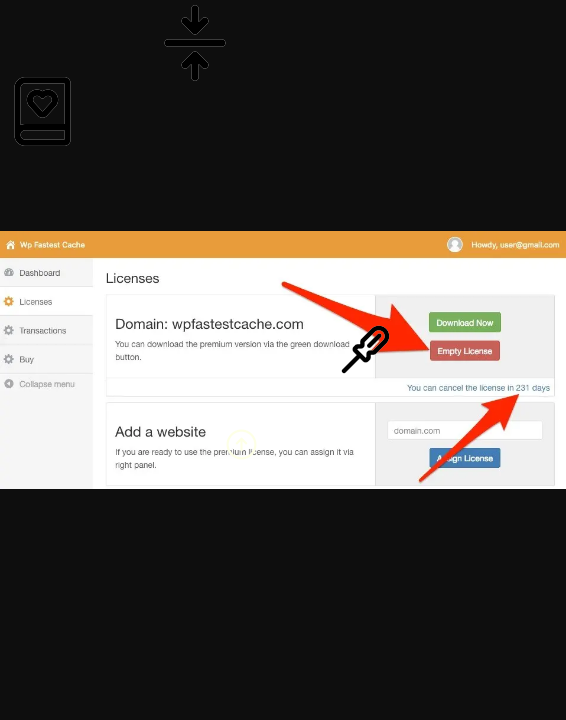  What do you see at coordinates (241, 444) in the screenshot?
I see `scroll to top of page` at bounding box center [241, 444].